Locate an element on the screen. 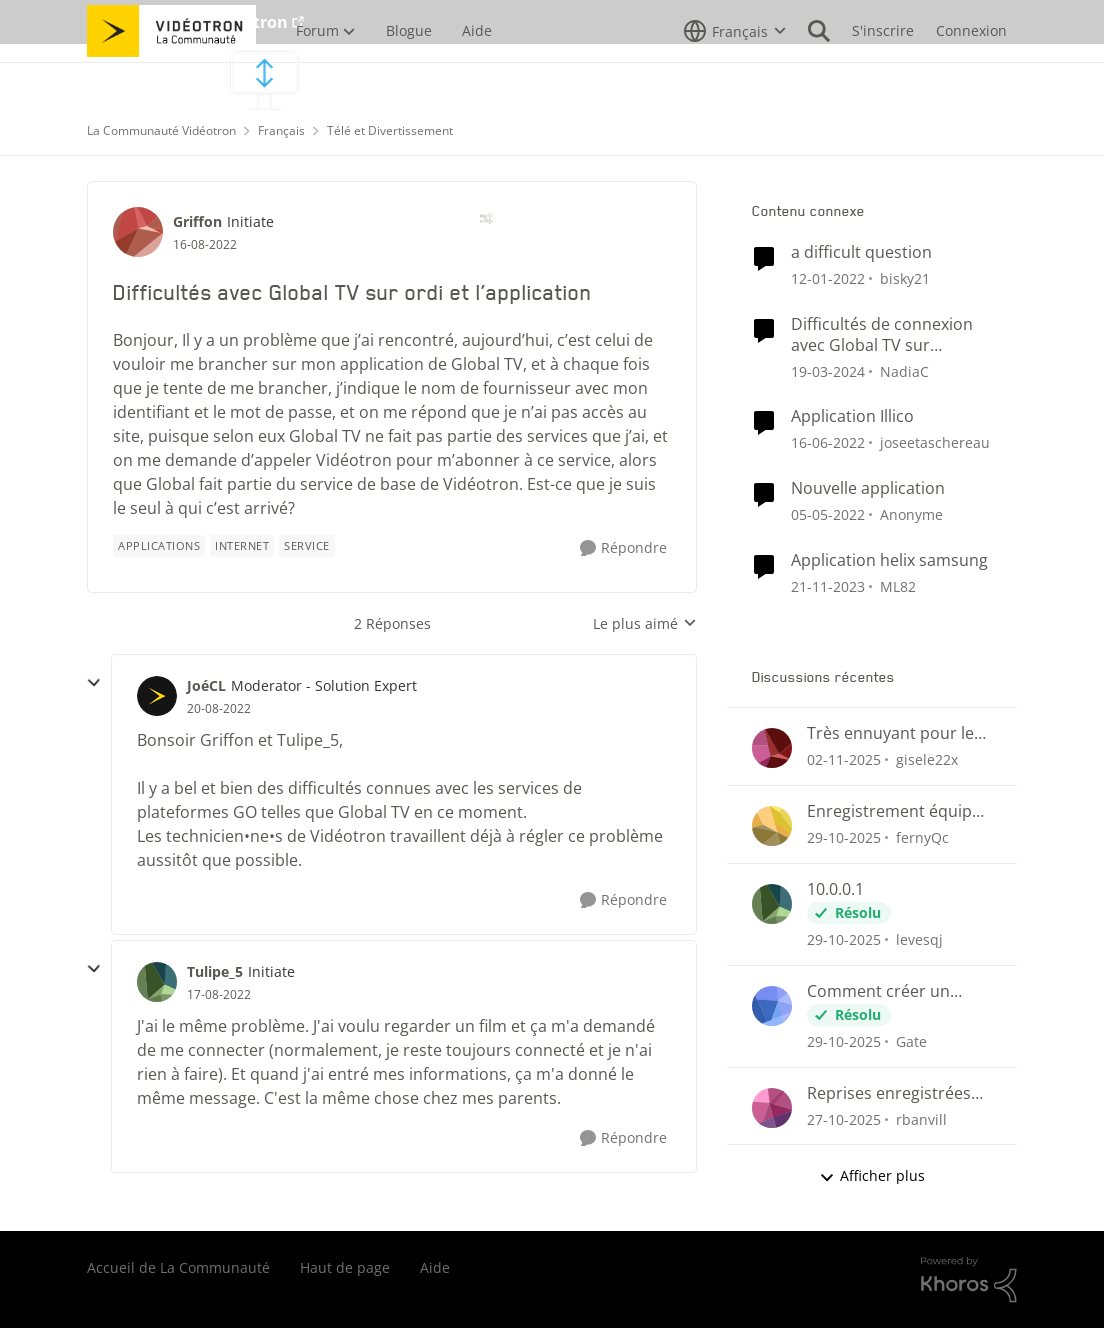 Image resolution: width=1104 pixels, height=1328 pixels. rotate or flip display orientation is located at coordinates (264, 80).